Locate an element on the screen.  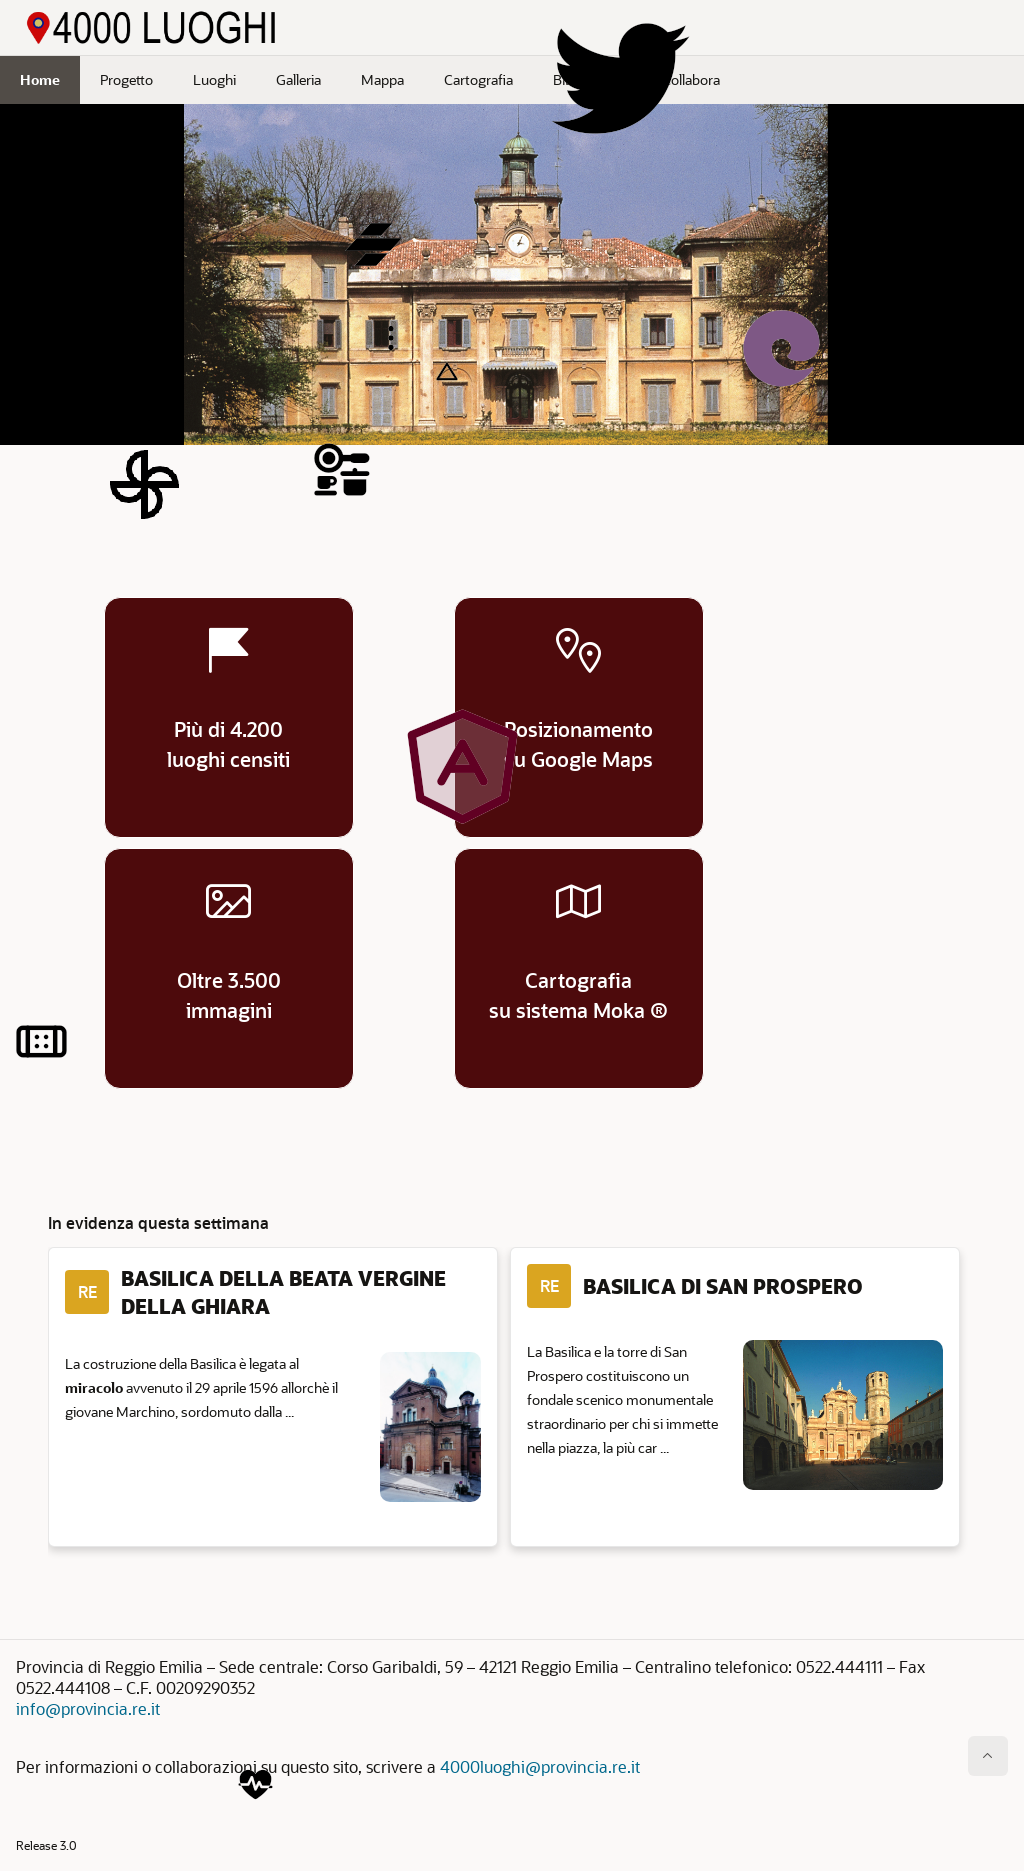
open Microsoft Edge browser is located at coordinates (781, 348).